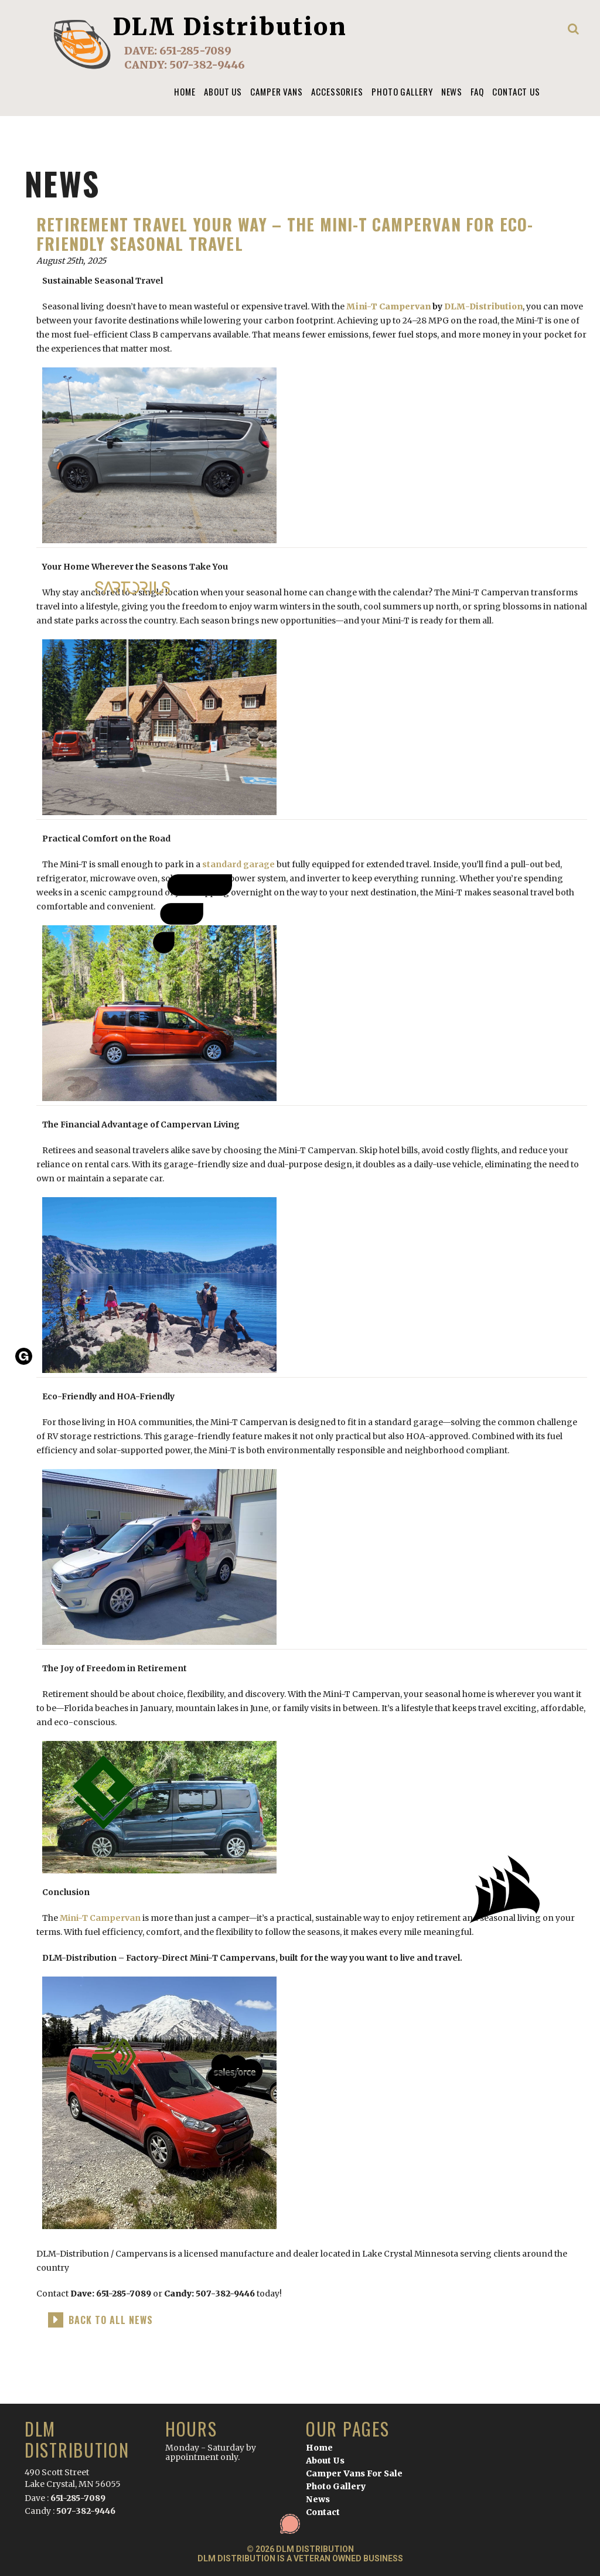 The width and height of the screenshot is (600, 2576). Describe the element at coordinates (23, 1356) in the screenshot. I see `link to gumroad store or profile` at that location.